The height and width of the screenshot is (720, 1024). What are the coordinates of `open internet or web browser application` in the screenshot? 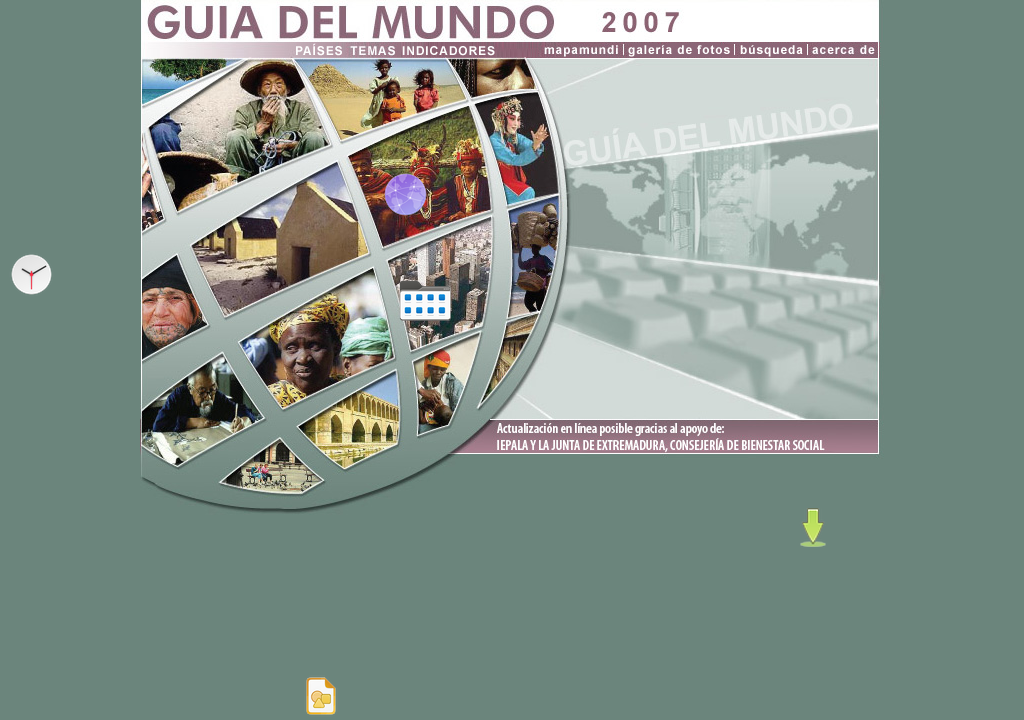 It's located at (405, 194).